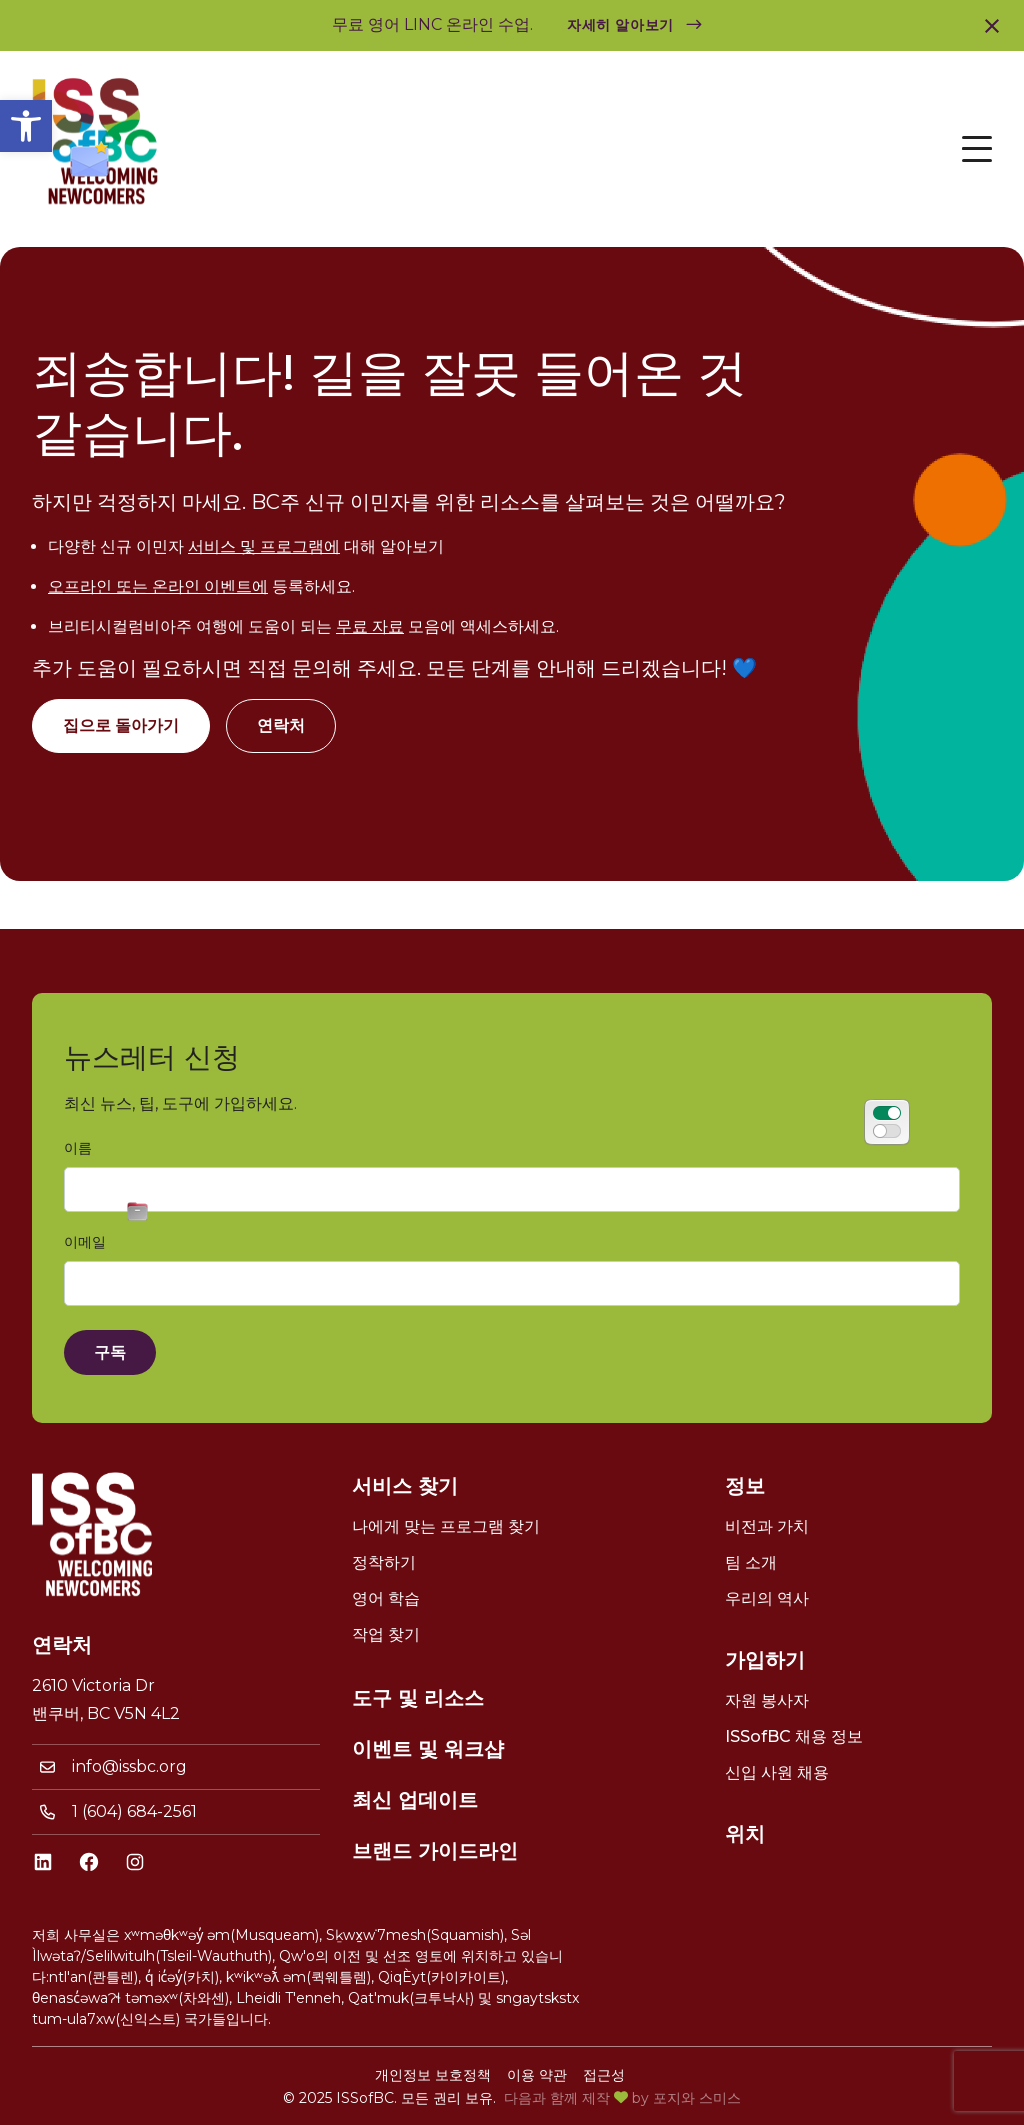 The height and width of the screenshot is (2125, 1024). I want to click on open file manager application, so click(137, 1211).